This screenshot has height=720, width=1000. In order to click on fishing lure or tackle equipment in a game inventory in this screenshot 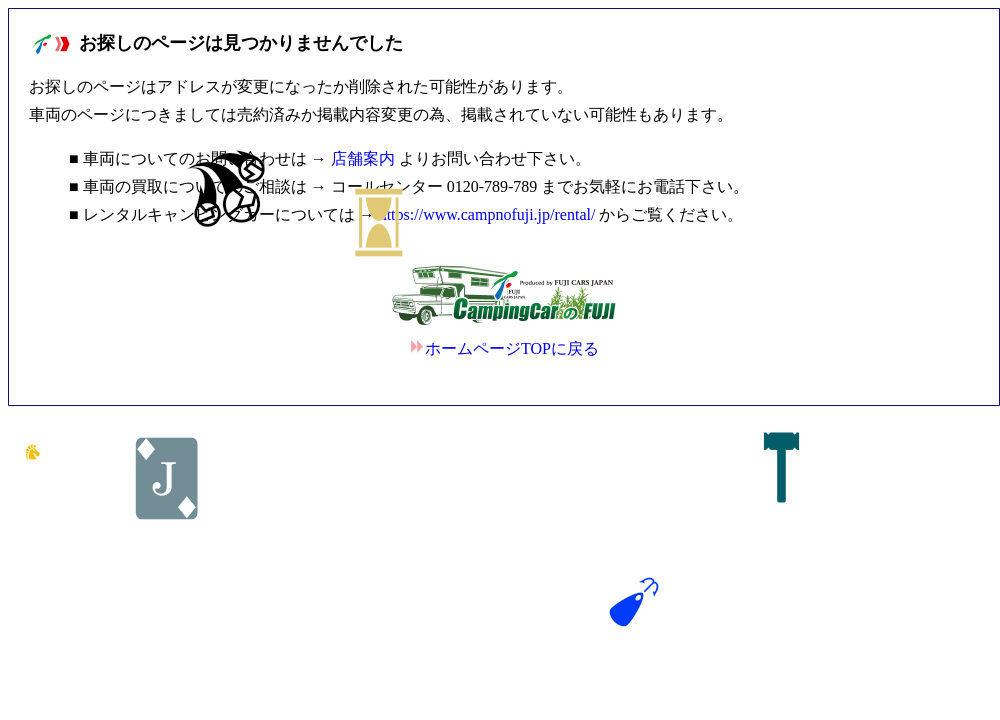, I will do `click(634, 602)`.